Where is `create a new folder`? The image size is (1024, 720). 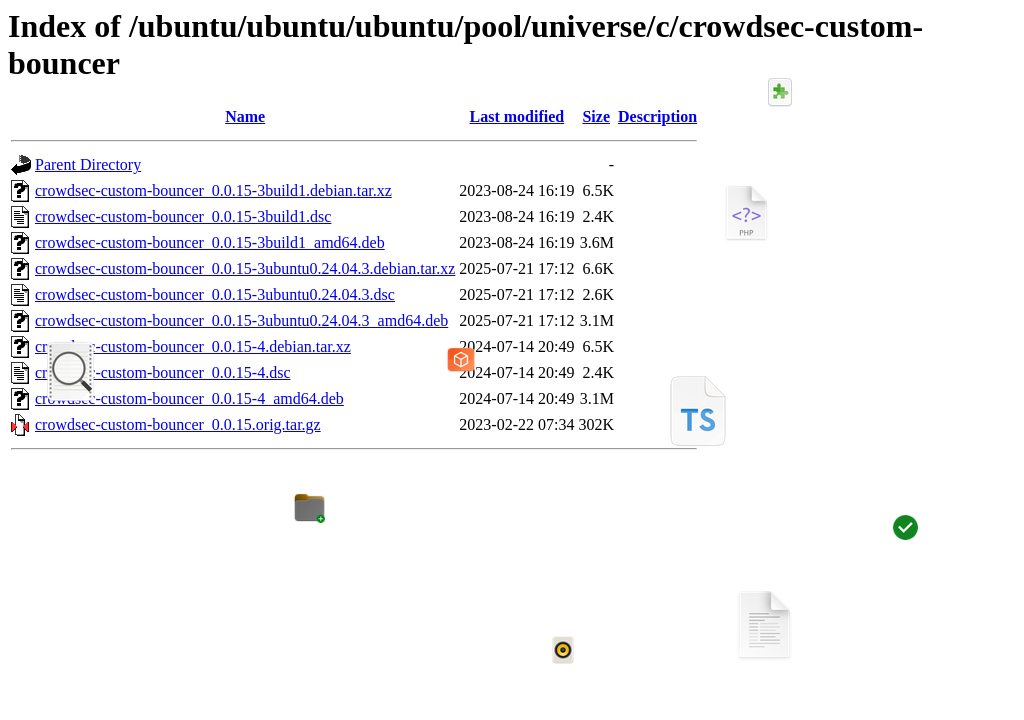
create a new folder is located at coordinates (309, 507).